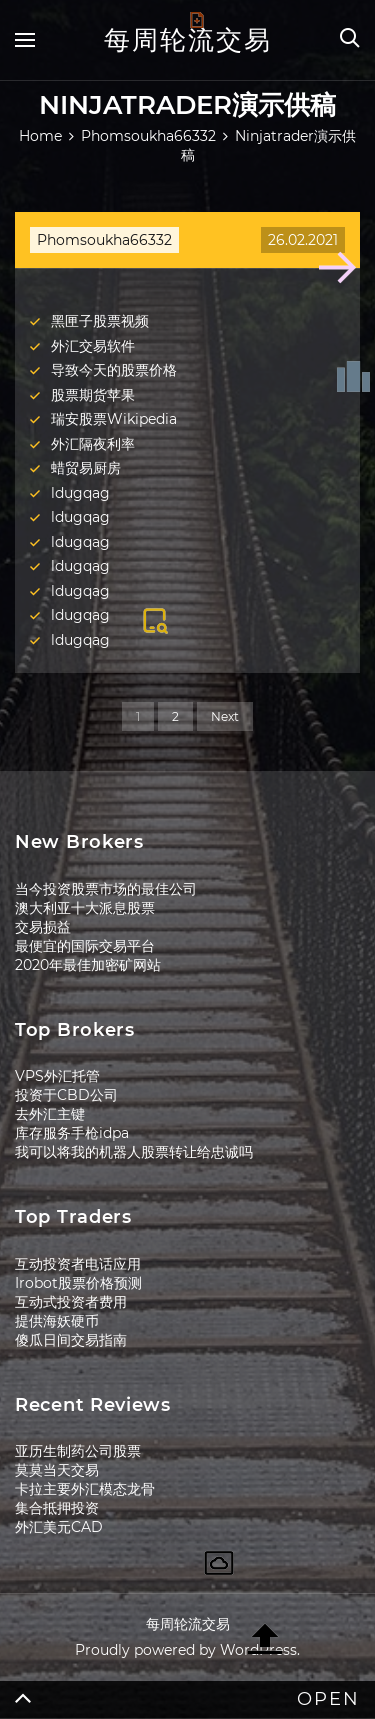  I want to click on search for content on iPad, so click(154, 620).